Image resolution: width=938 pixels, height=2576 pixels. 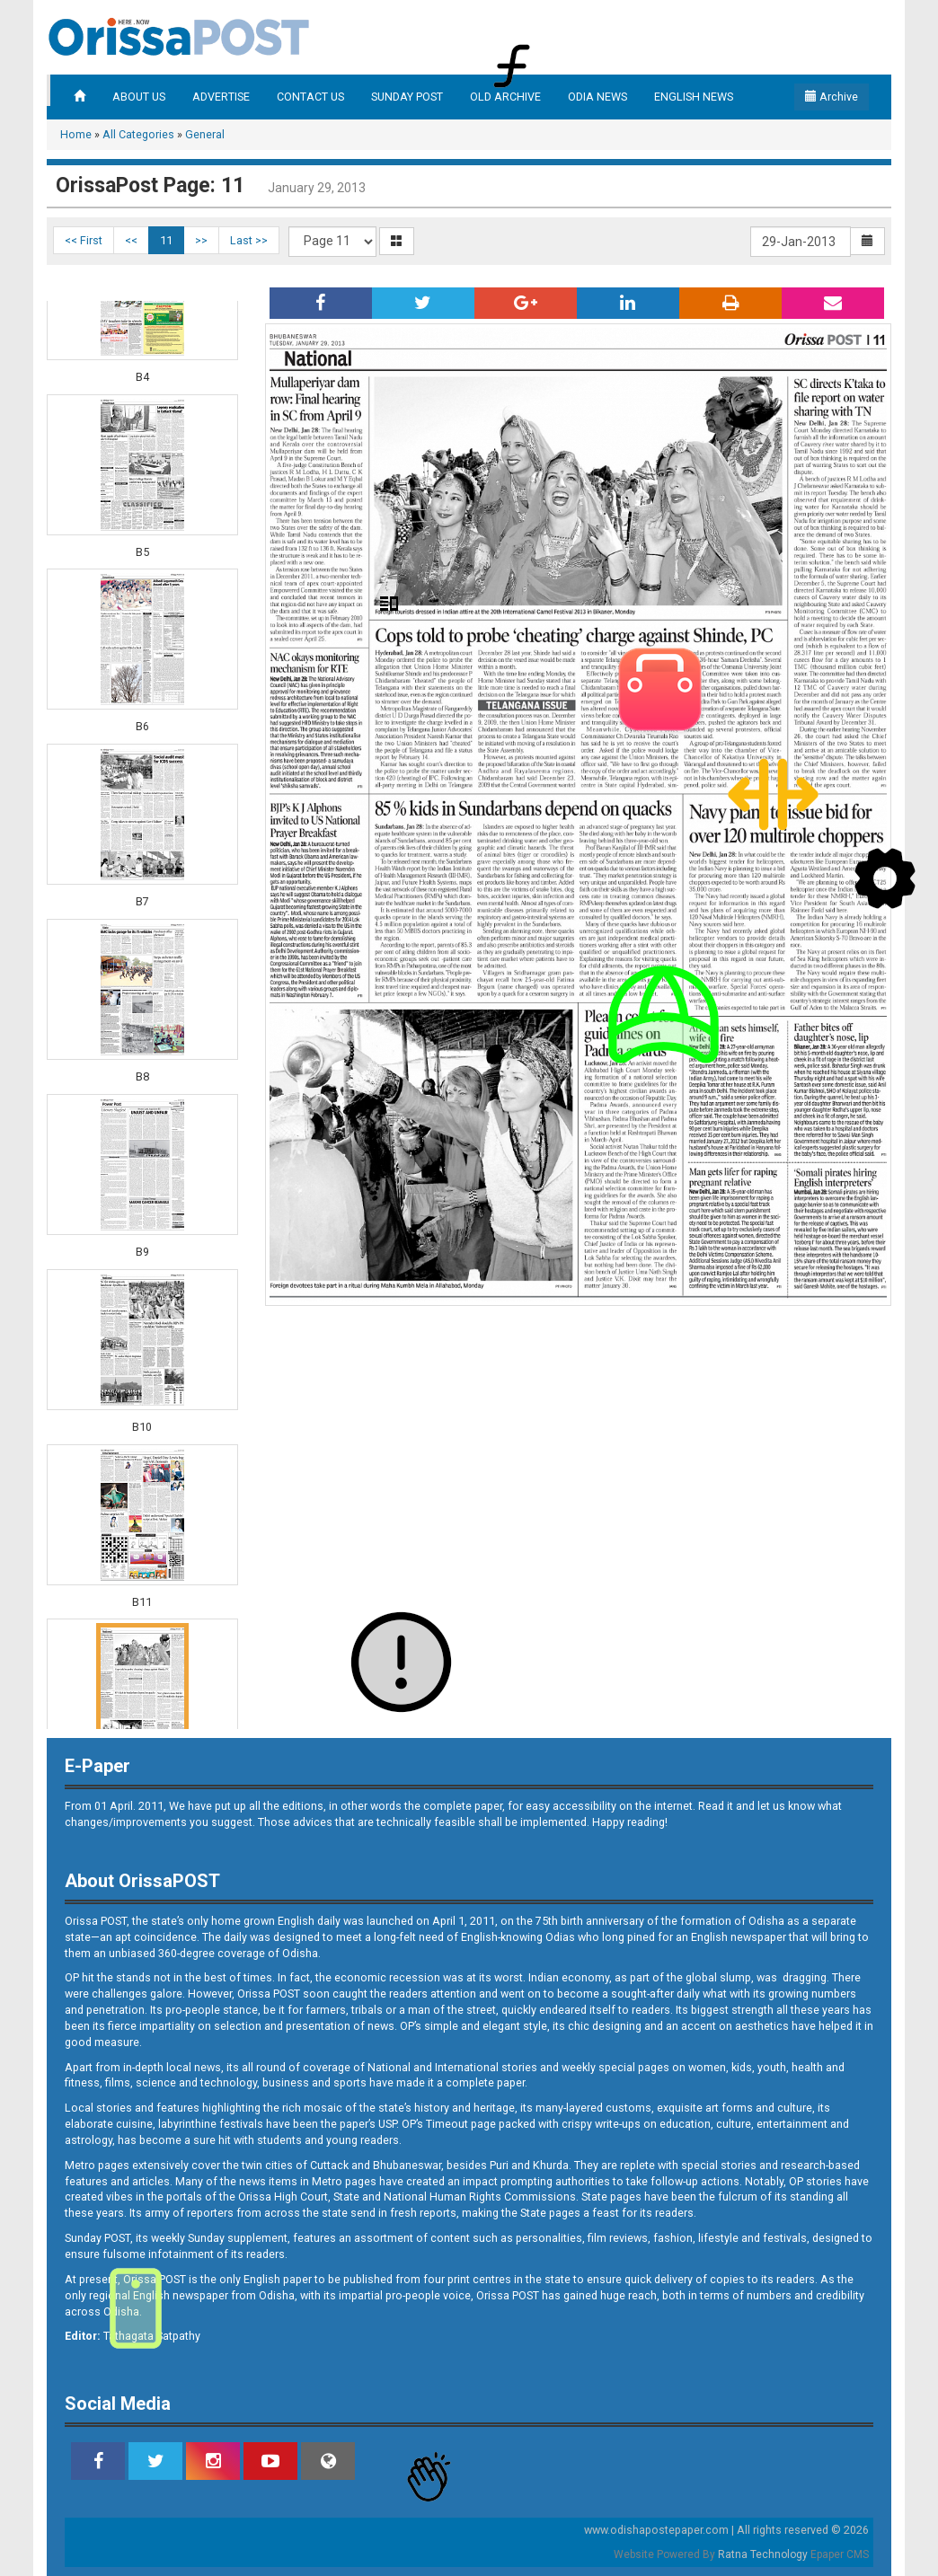 I want to click on open settings, so click(x=885, y=878).